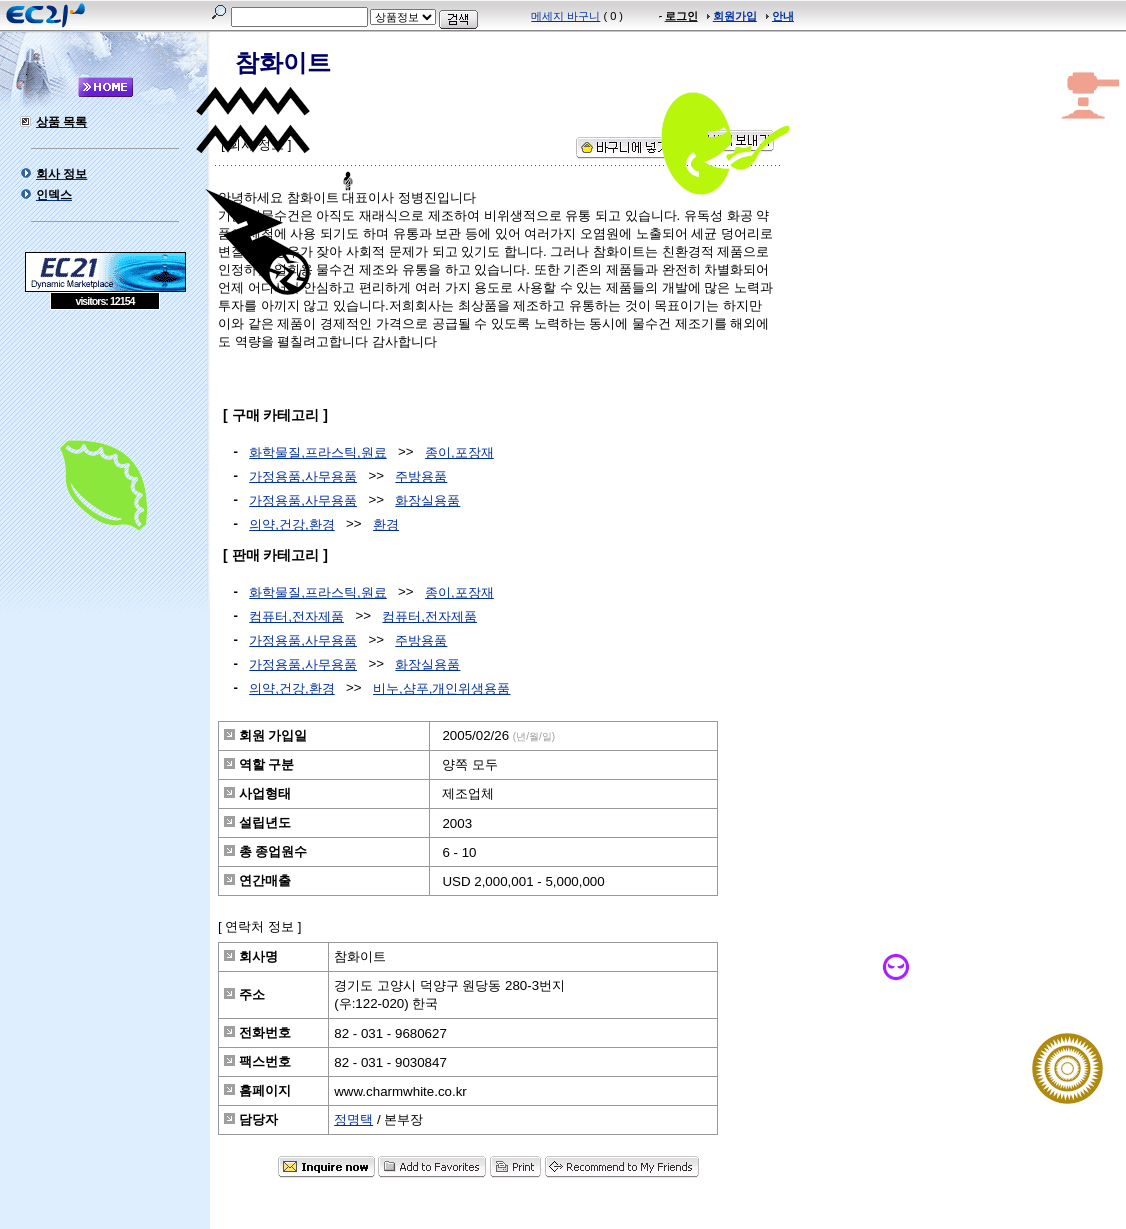 Image resolution: width=1126 pixels, height=1229 pixels. What do you see at coordinates (103, 485) in the screenshot?
I see `select dumpling as a food item` at bounding box center [103, 485].